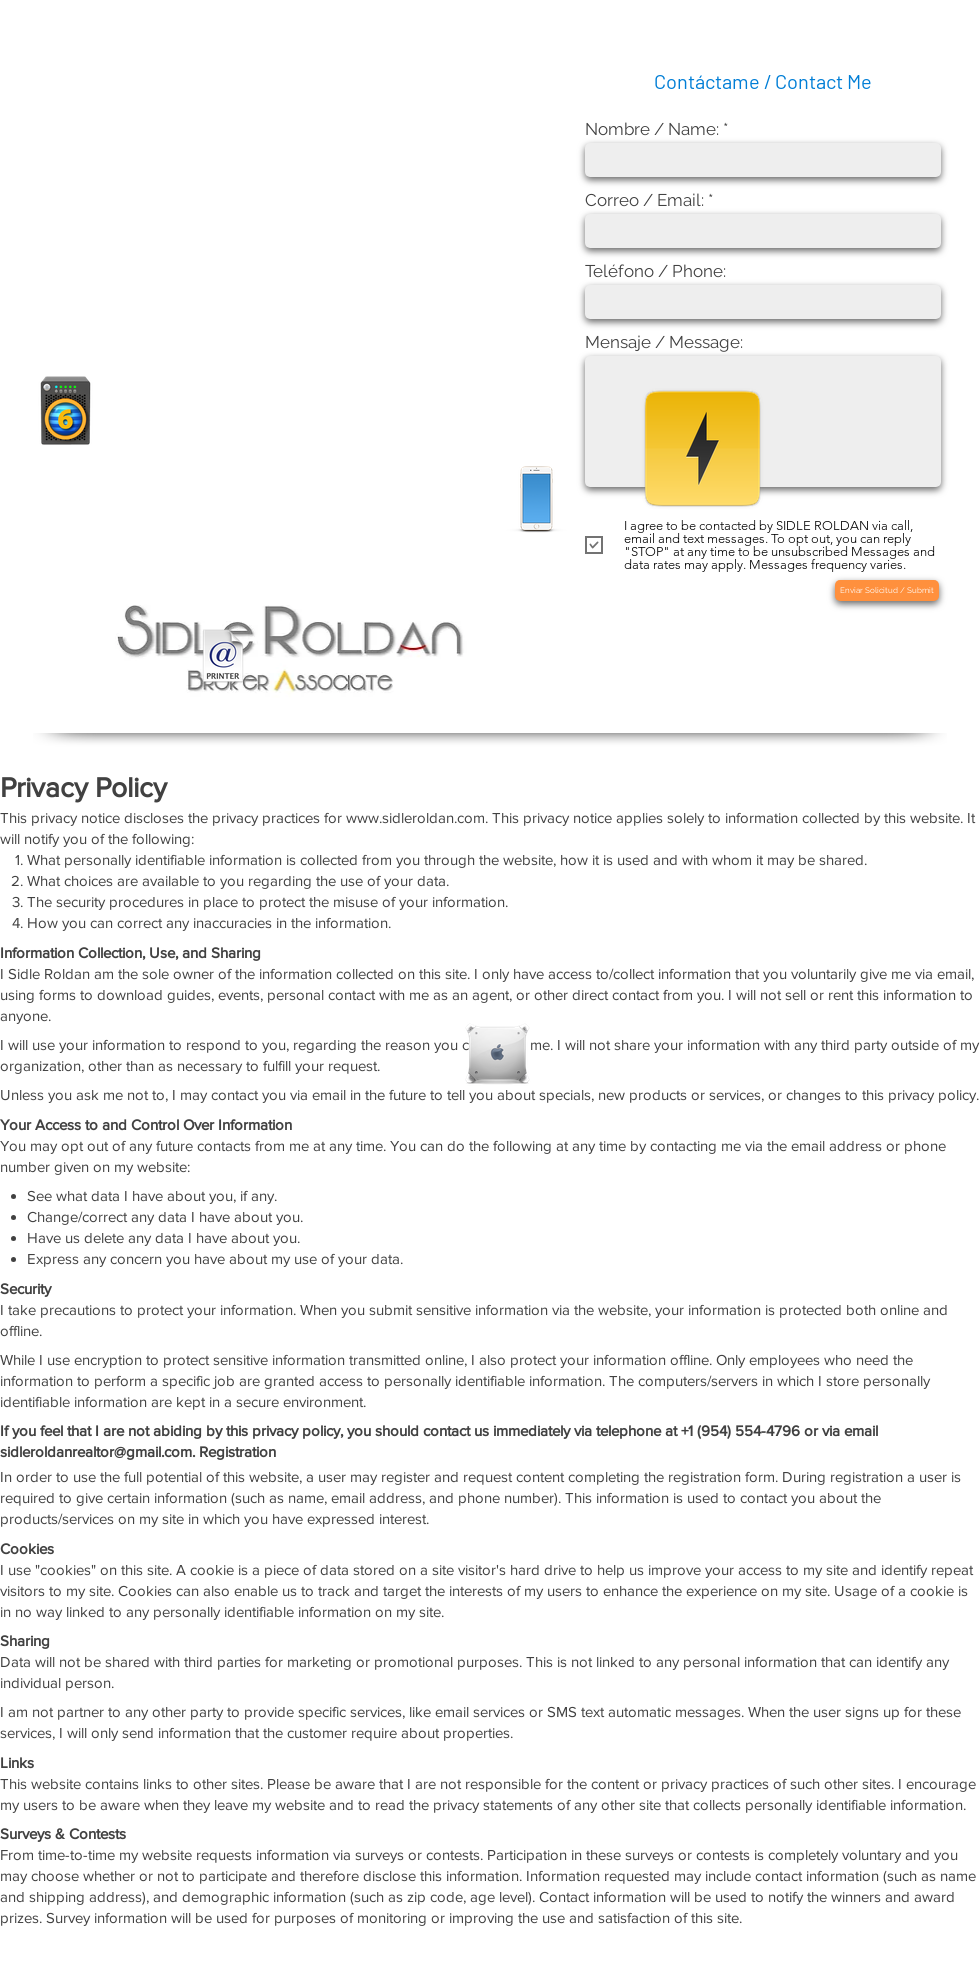  I want to click on access RAID 6 storage configuration, so click(65, 410).